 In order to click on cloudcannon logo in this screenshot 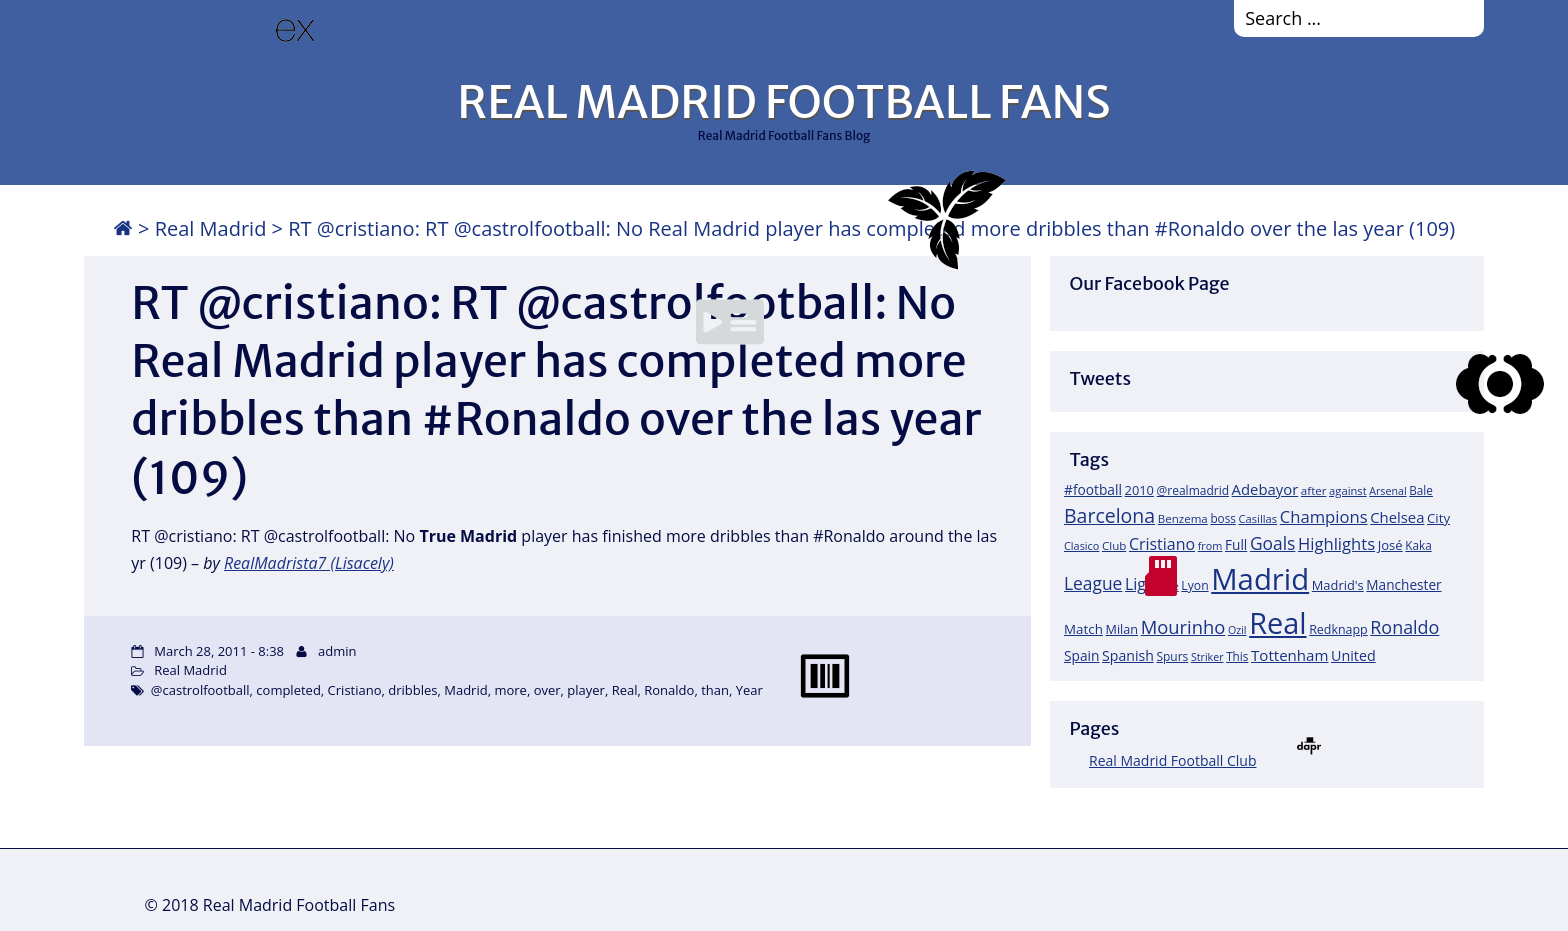, I will do `click(1500, 384)`.